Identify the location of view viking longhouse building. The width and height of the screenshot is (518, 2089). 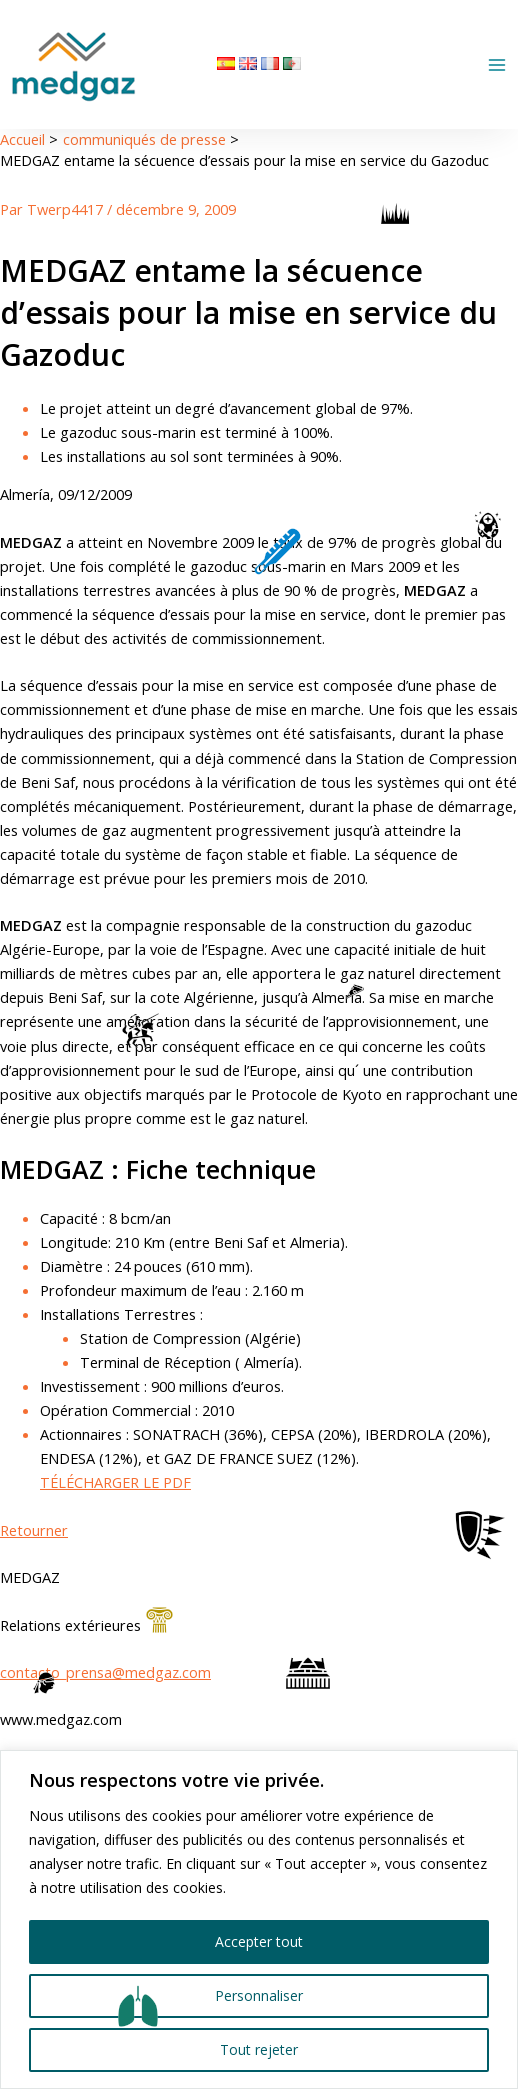
(308, 1670).